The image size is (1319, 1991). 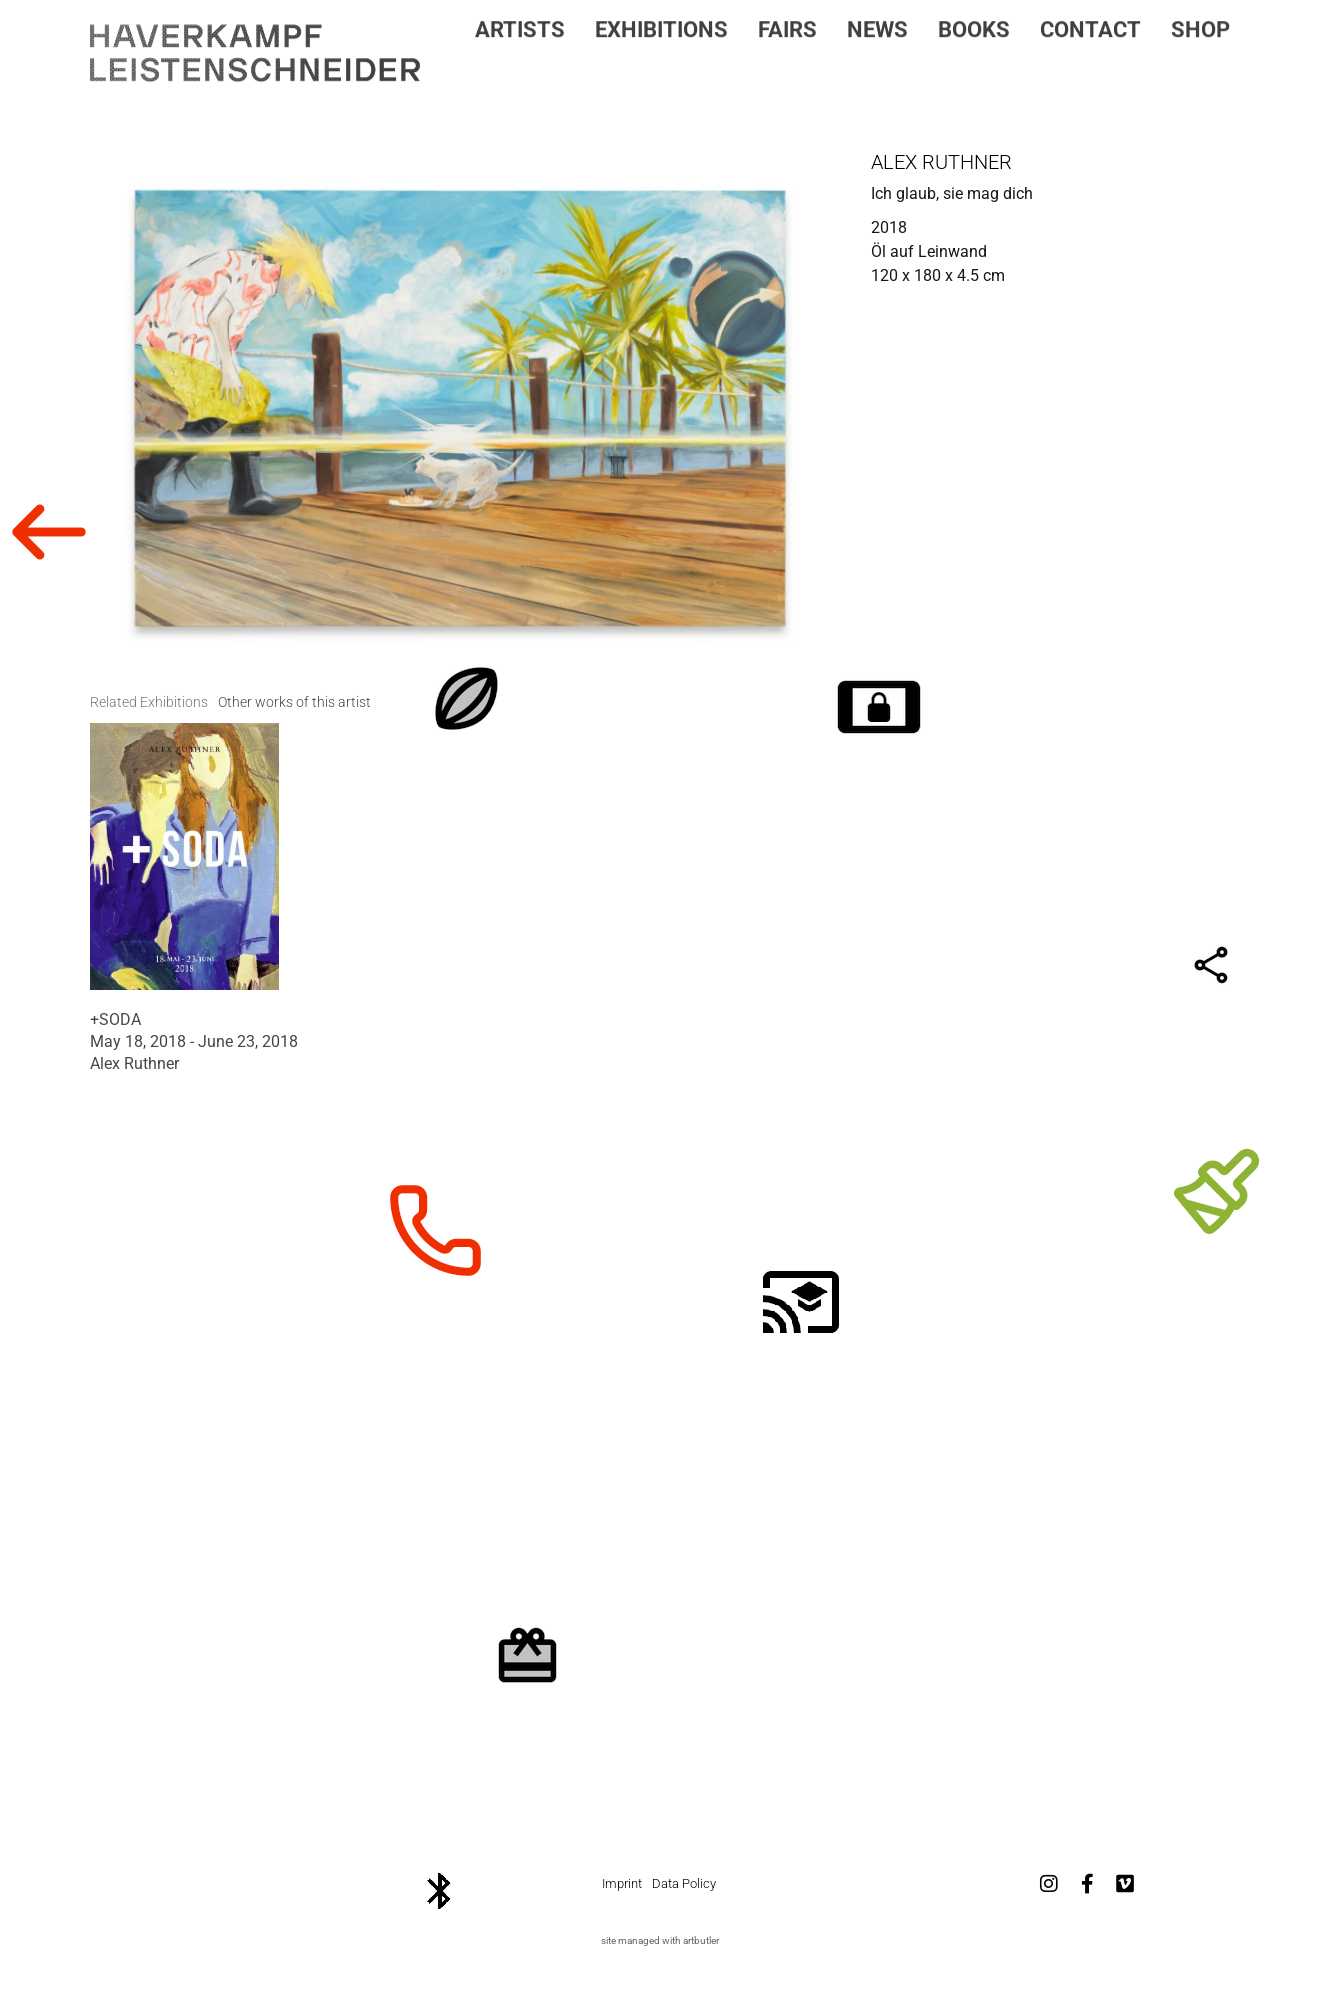 I want to click on go back to the previous screen, so click(x=49, y=532).